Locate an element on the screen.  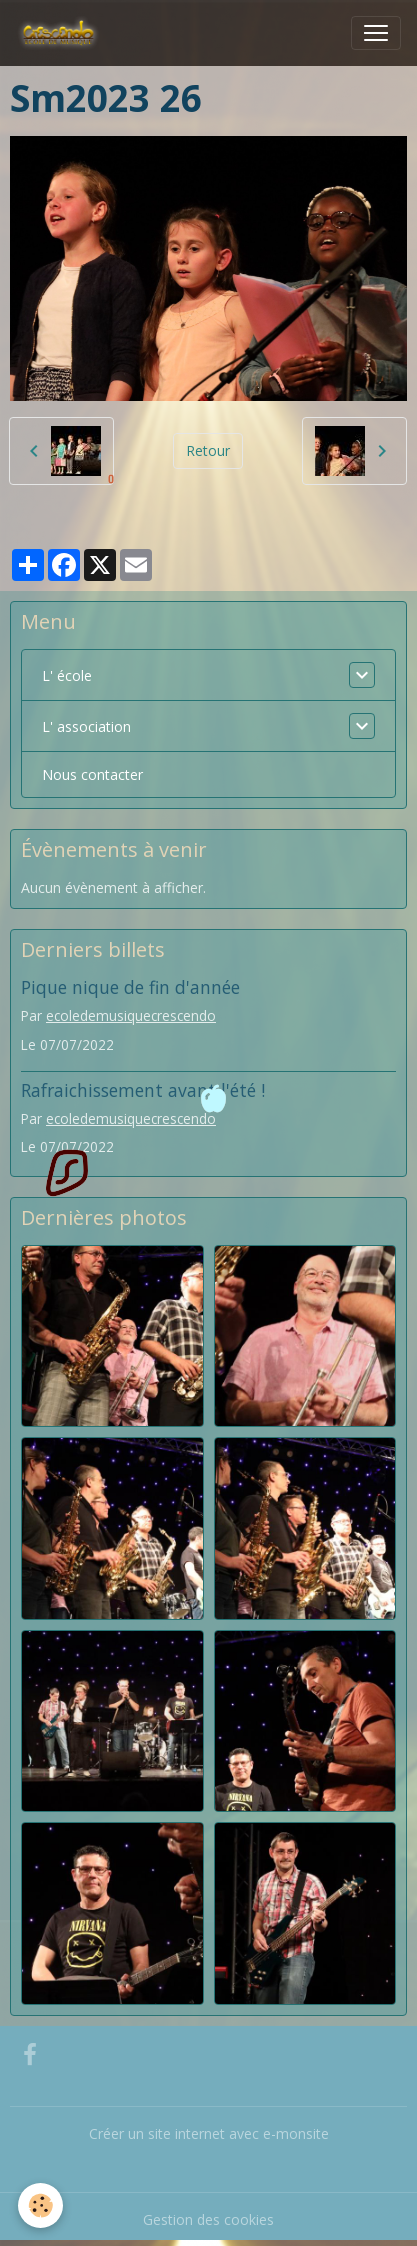
indicates zero items or empty count is located at coordinates (111, 479).